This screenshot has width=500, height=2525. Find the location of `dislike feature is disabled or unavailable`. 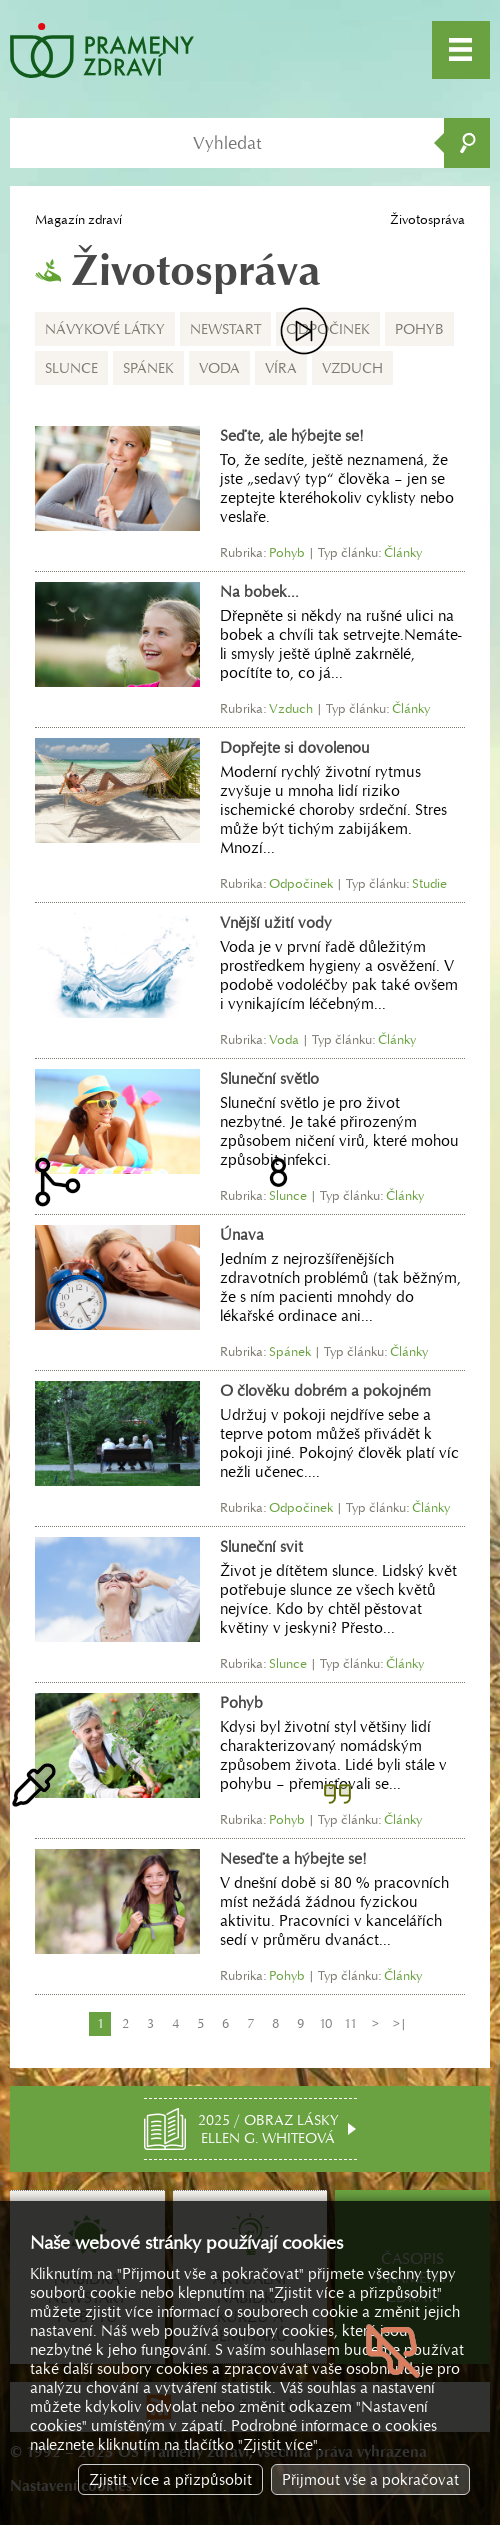

dislike feature is disabled or unavailable is located at coordinates (393, 2351).